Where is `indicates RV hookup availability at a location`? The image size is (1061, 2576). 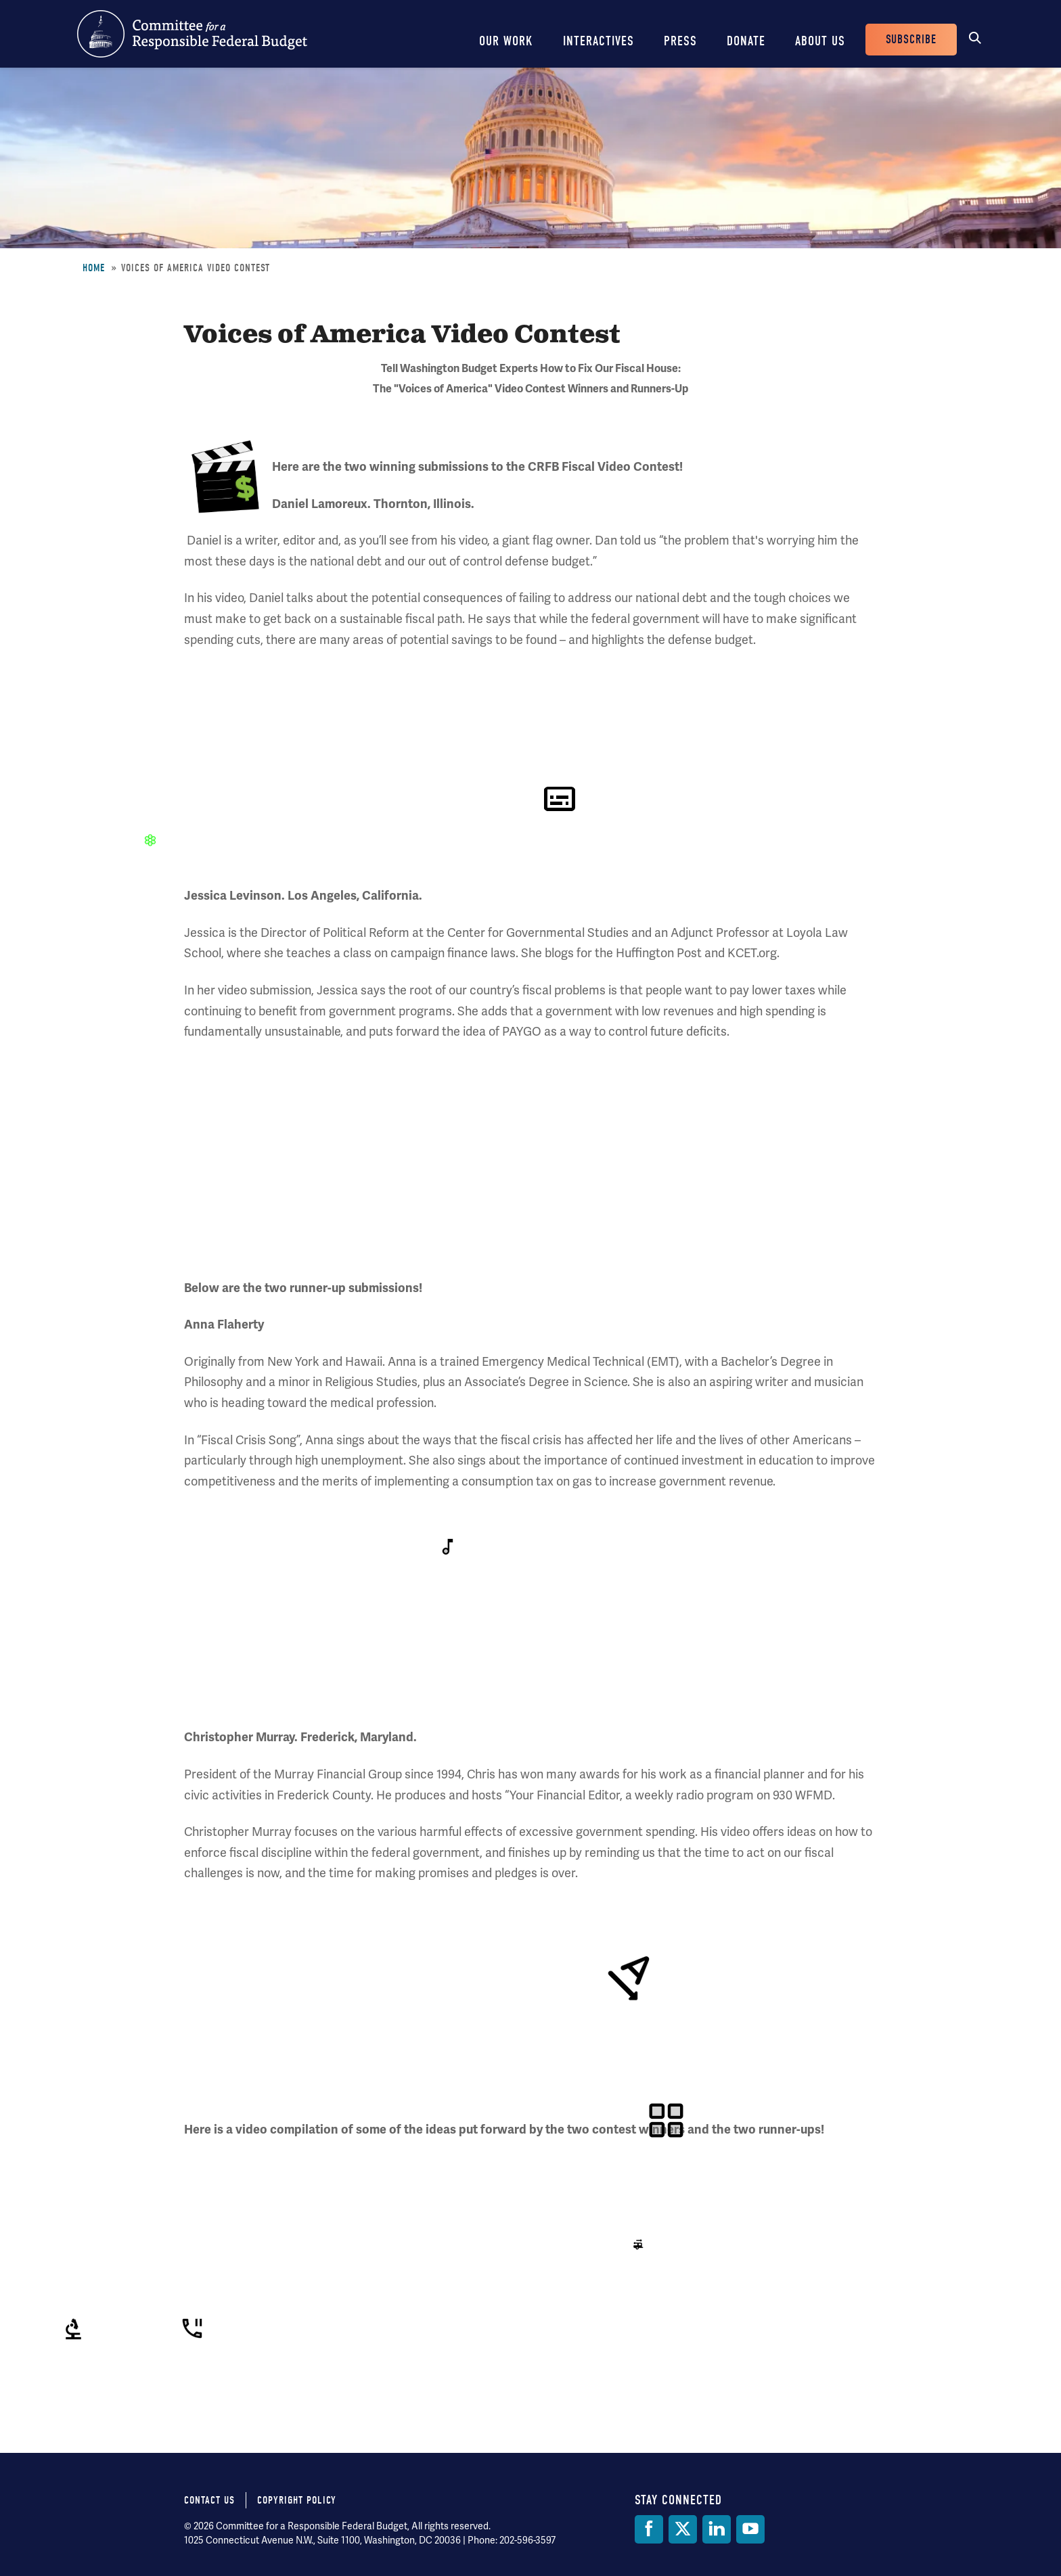 indicates RV hookup availability at a location is located at coordinates (637, 2244).